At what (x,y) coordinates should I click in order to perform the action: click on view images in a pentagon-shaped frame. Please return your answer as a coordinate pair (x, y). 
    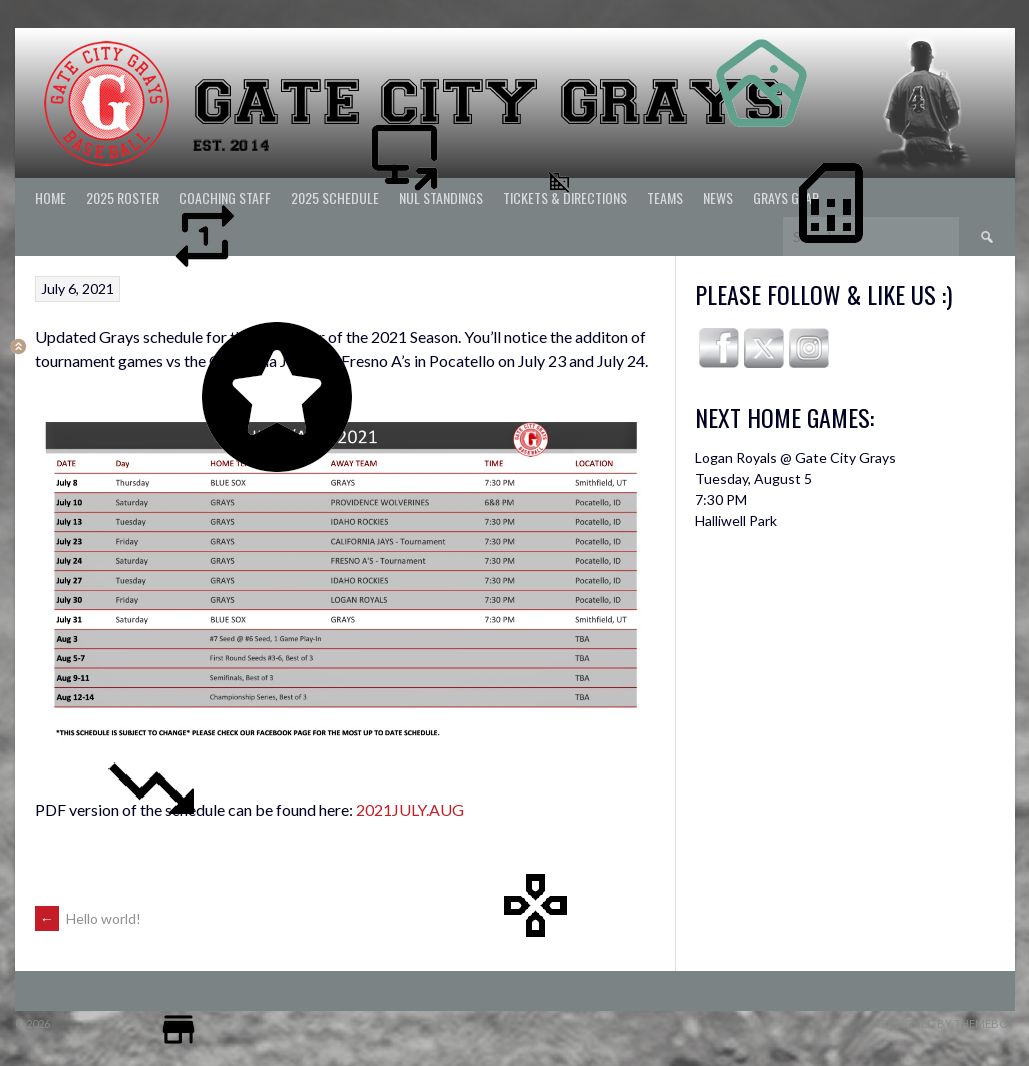
    Looking at the image, I should click on (761, 85).